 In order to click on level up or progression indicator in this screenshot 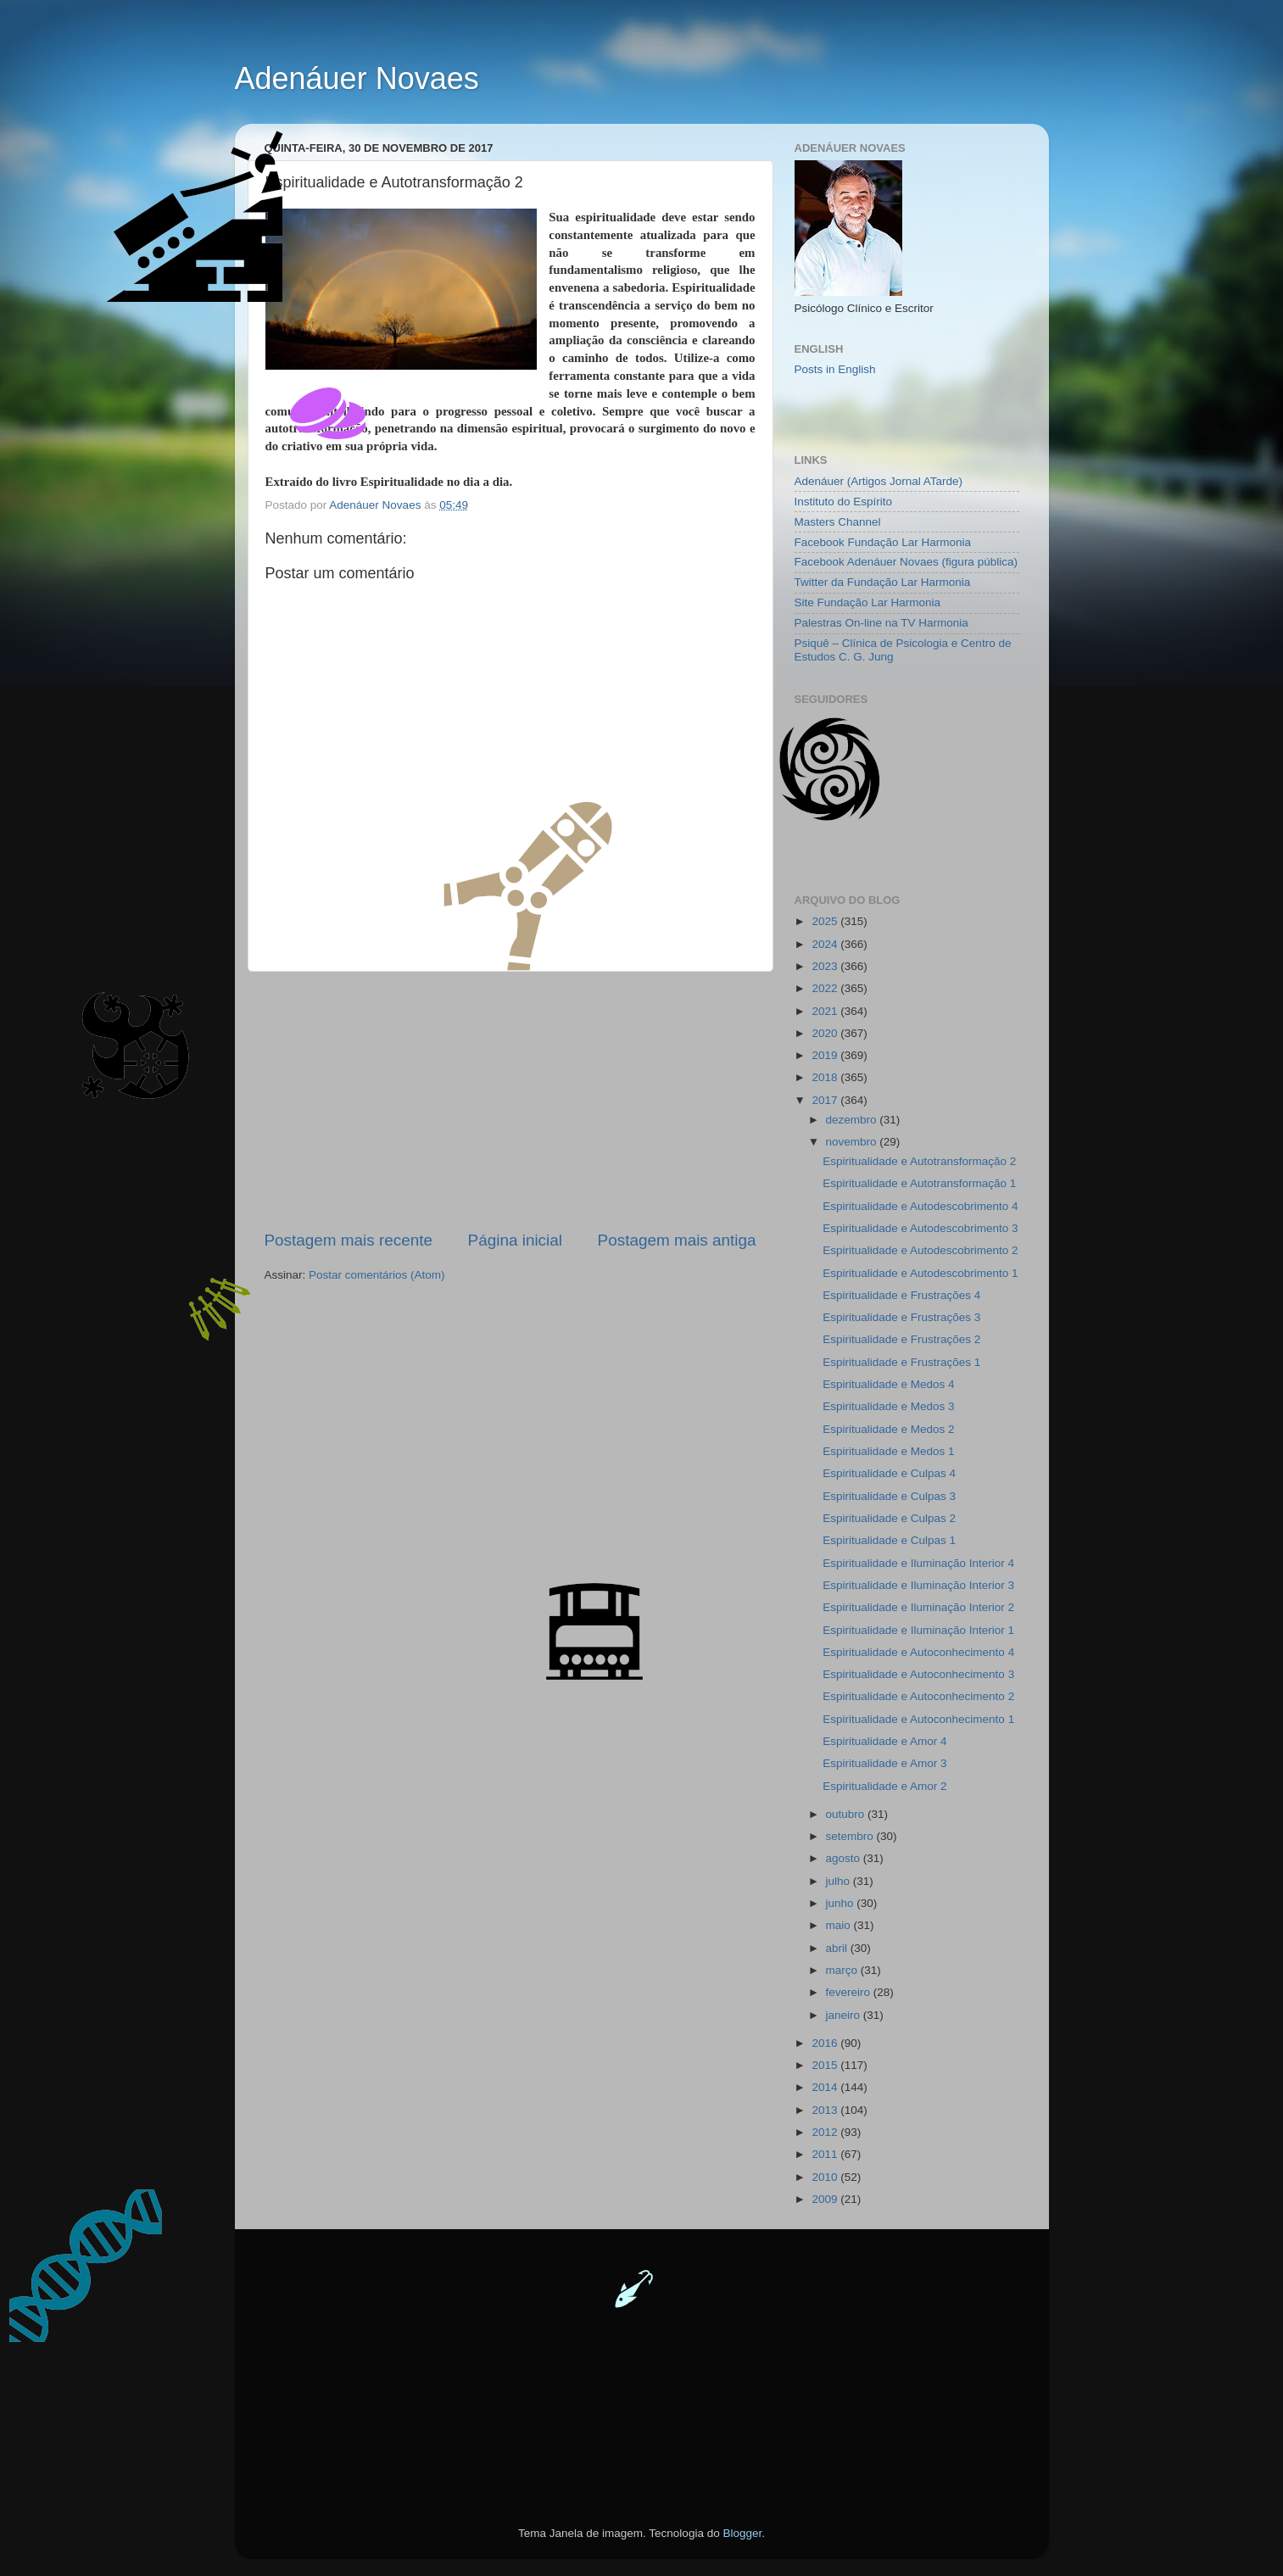, I will do `click(196, 215)`.